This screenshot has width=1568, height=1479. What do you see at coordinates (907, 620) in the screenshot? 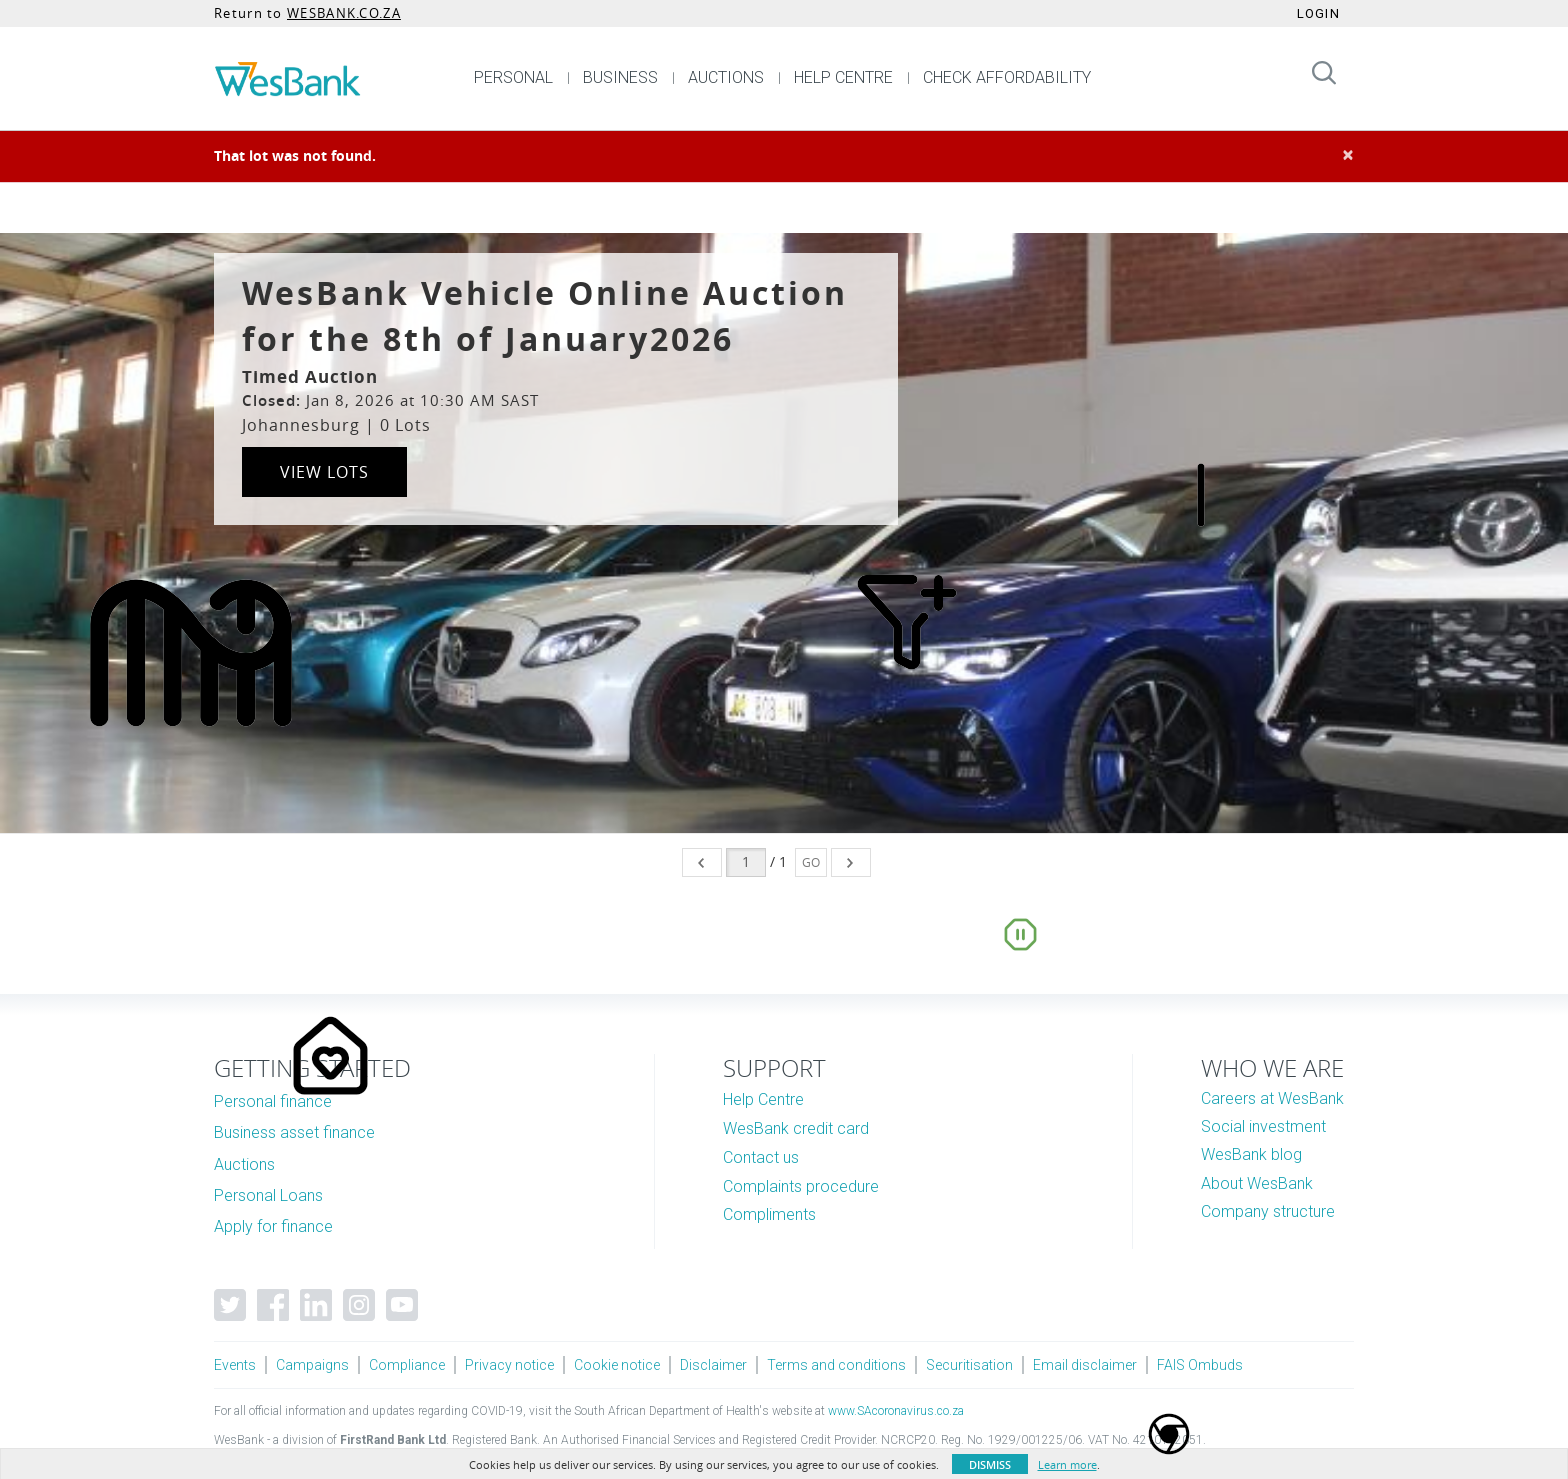
I see `add a new filter` at bounding box center [907, 620].